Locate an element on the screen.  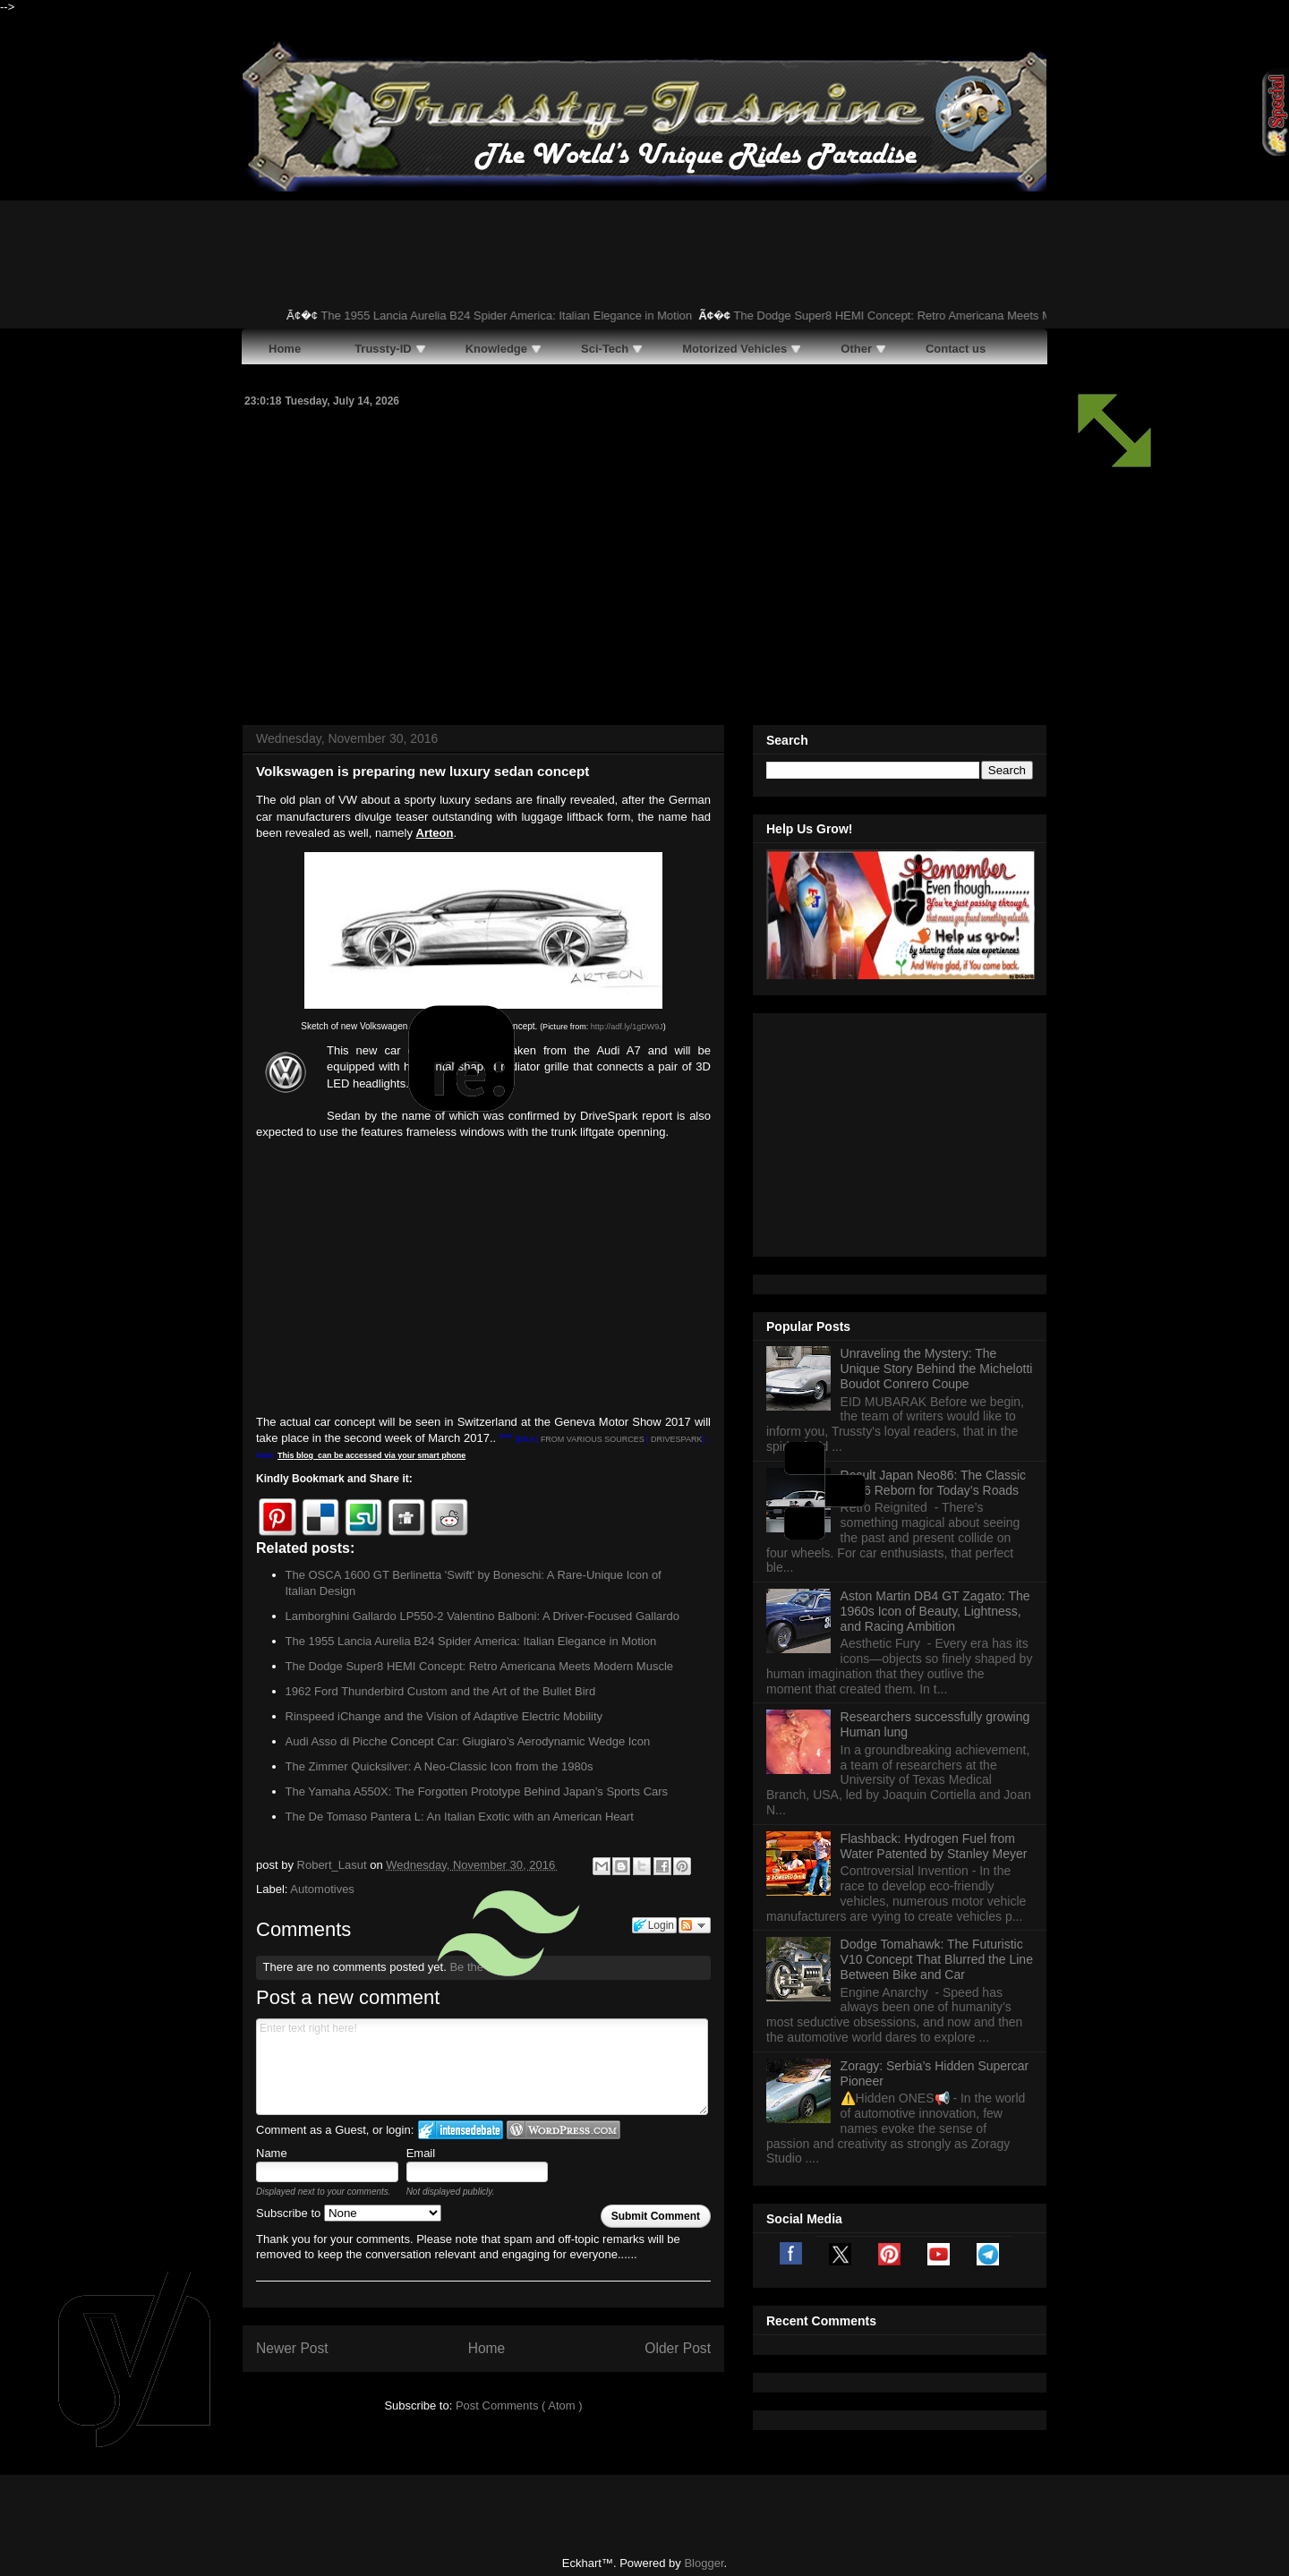
yoast SEO plugin logo is located at coordinates (134, 2359).